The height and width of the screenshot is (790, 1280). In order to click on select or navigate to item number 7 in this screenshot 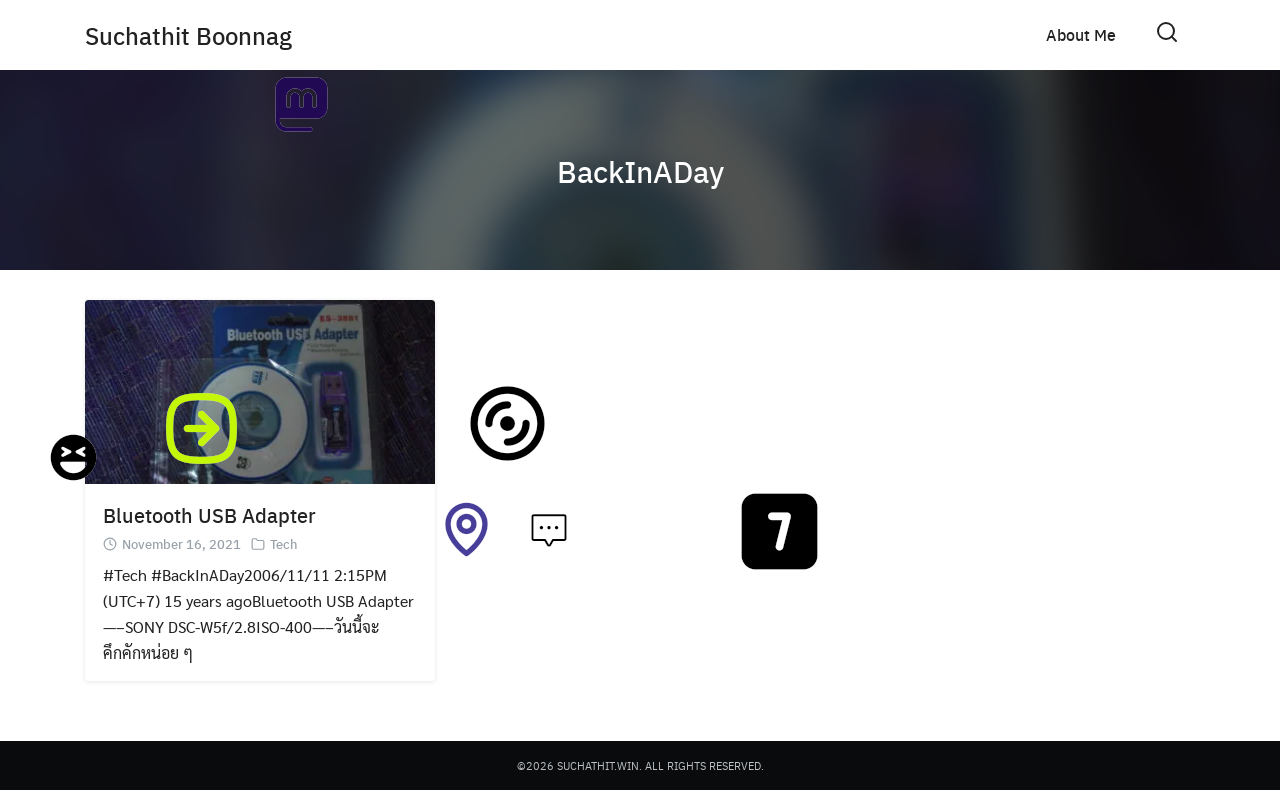, I will do `click(779, 531)`.